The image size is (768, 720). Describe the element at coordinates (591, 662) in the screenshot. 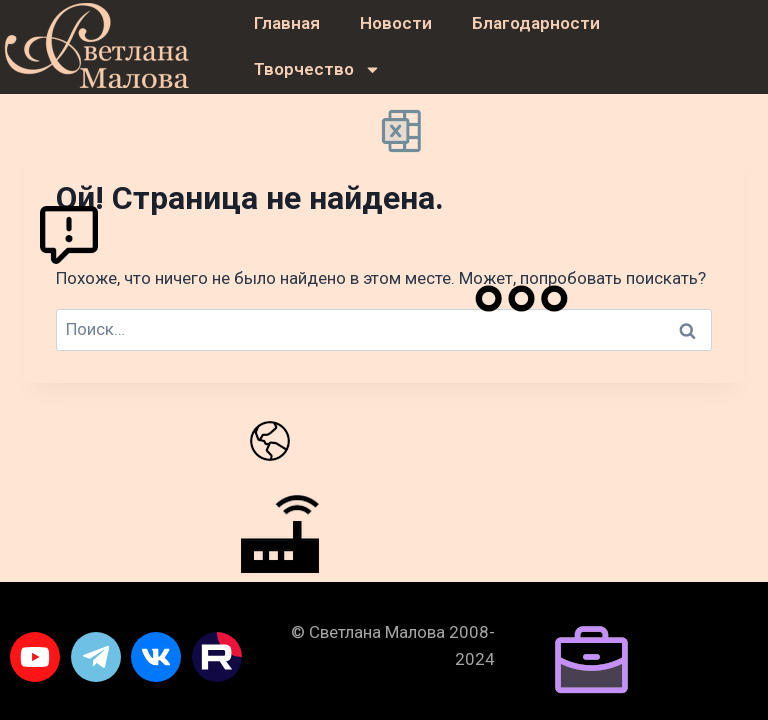

I see `access work or business-related content` at that location.